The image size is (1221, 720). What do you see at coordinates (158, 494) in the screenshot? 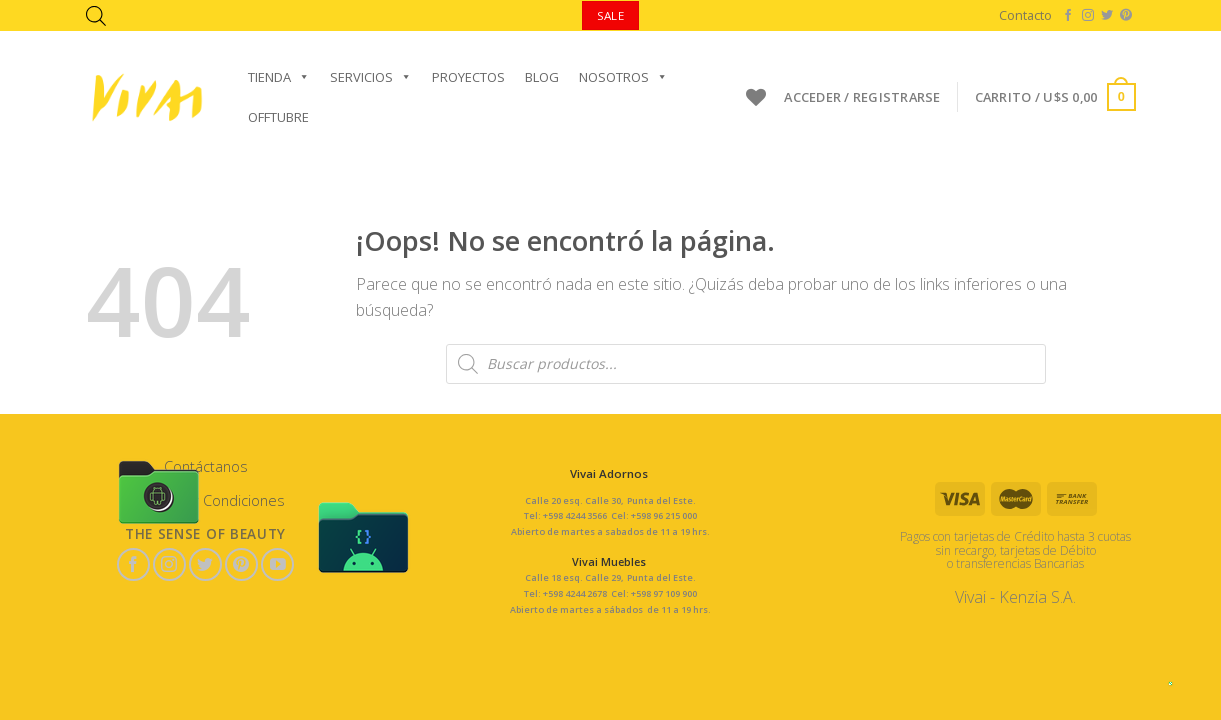
I see `open android oreo system files folder` at bounding box center [158, 494].